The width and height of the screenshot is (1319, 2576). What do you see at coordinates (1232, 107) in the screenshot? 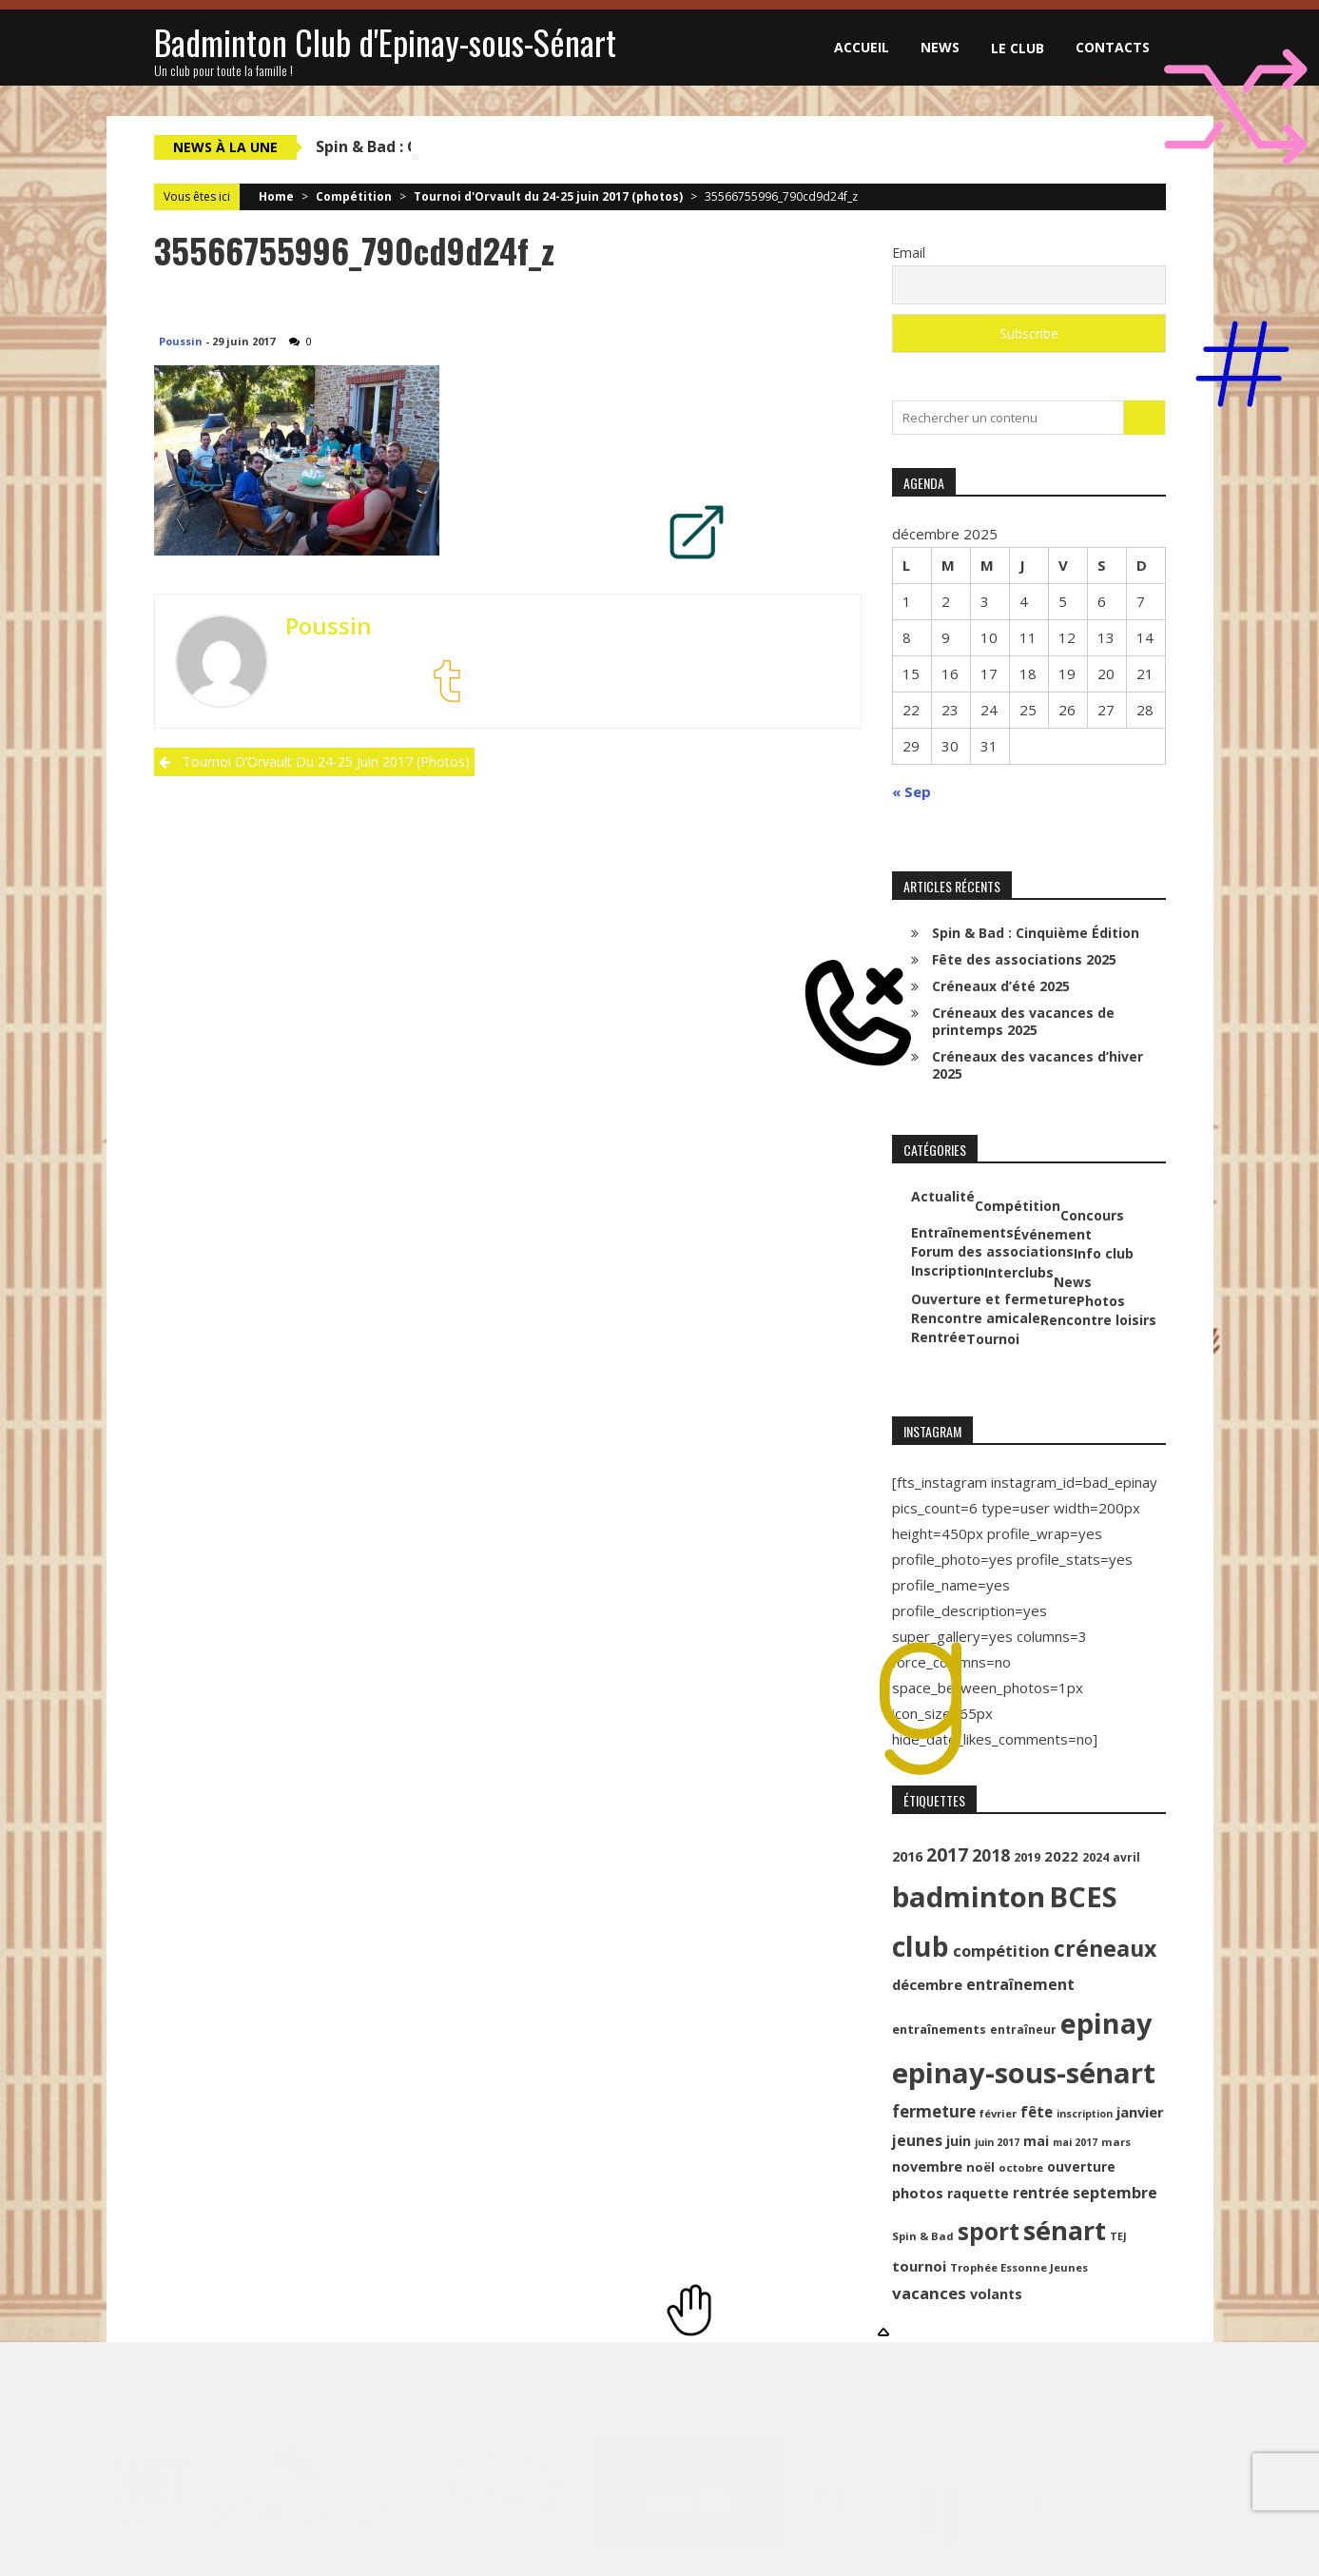
I see `shuffle playlist or queue order` at bounding box center [1232, 107].